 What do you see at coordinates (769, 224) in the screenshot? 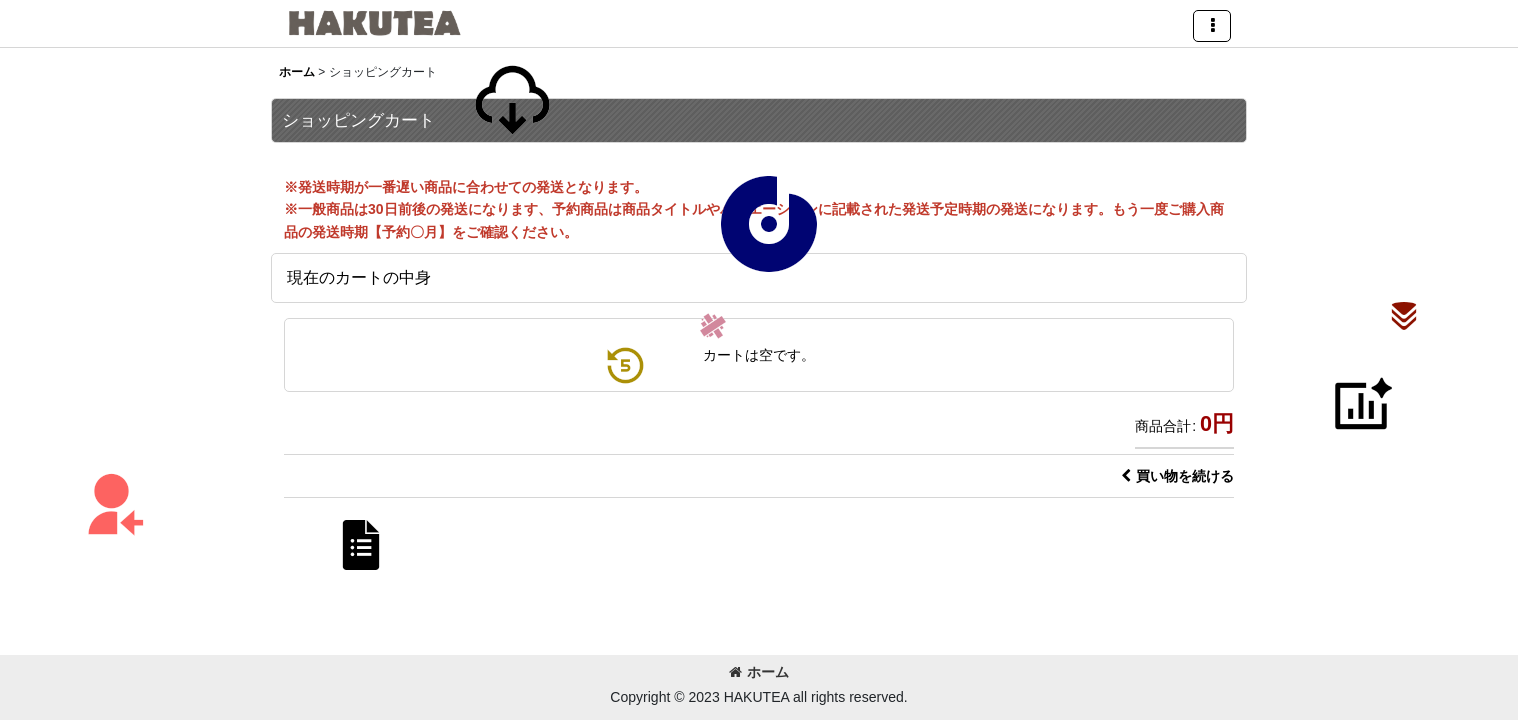
I see `open the Drooble music social network app` at bounding box center [769, 224].